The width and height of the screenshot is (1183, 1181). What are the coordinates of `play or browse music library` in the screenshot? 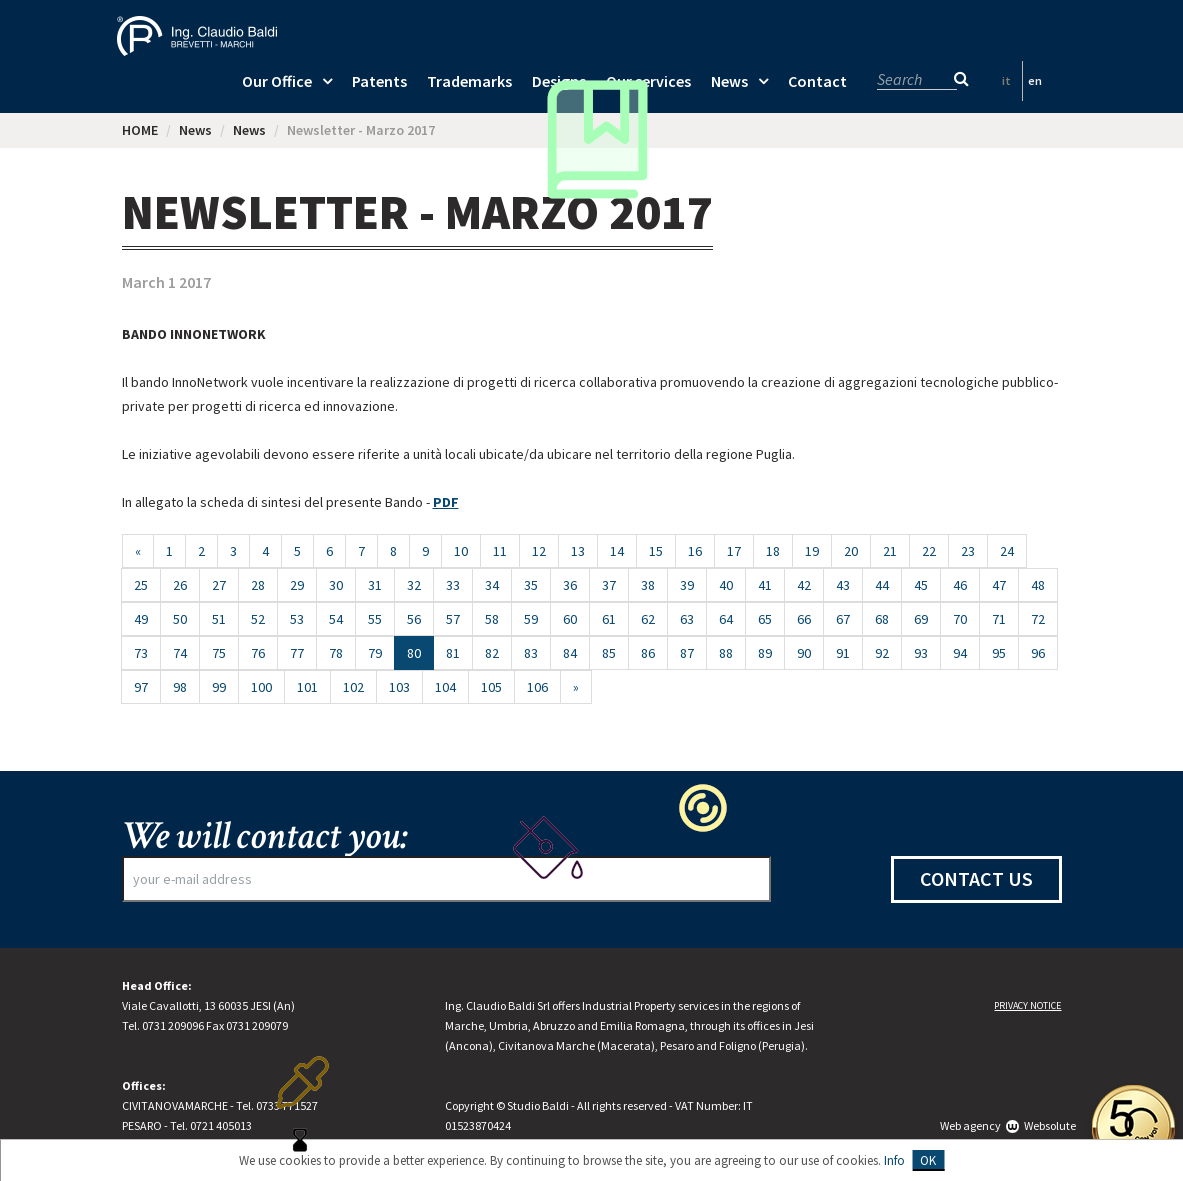 It's located at (703, 808).